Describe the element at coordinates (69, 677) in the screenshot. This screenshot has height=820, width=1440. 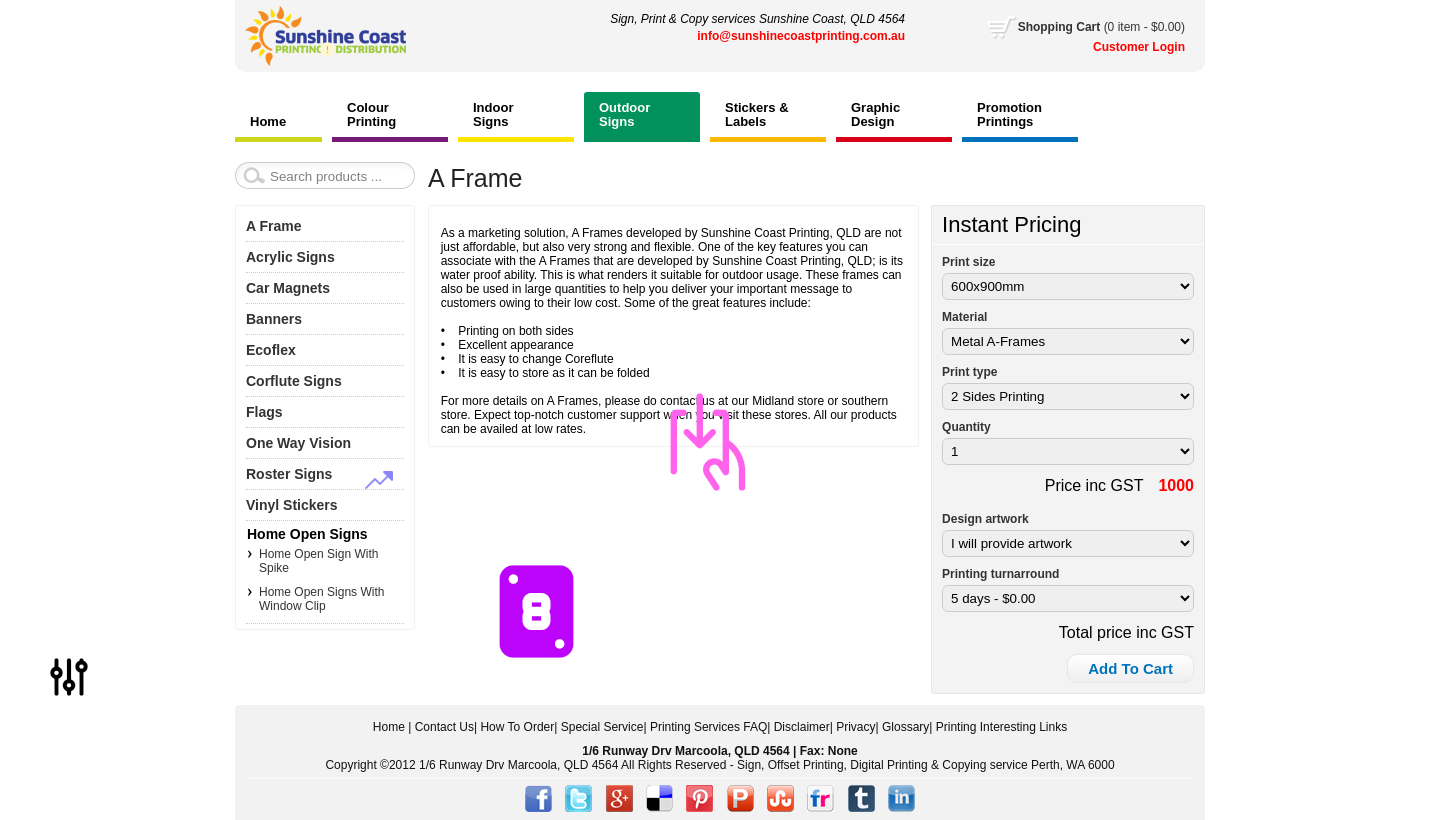
I see `adjust settings or preferences` at that location.